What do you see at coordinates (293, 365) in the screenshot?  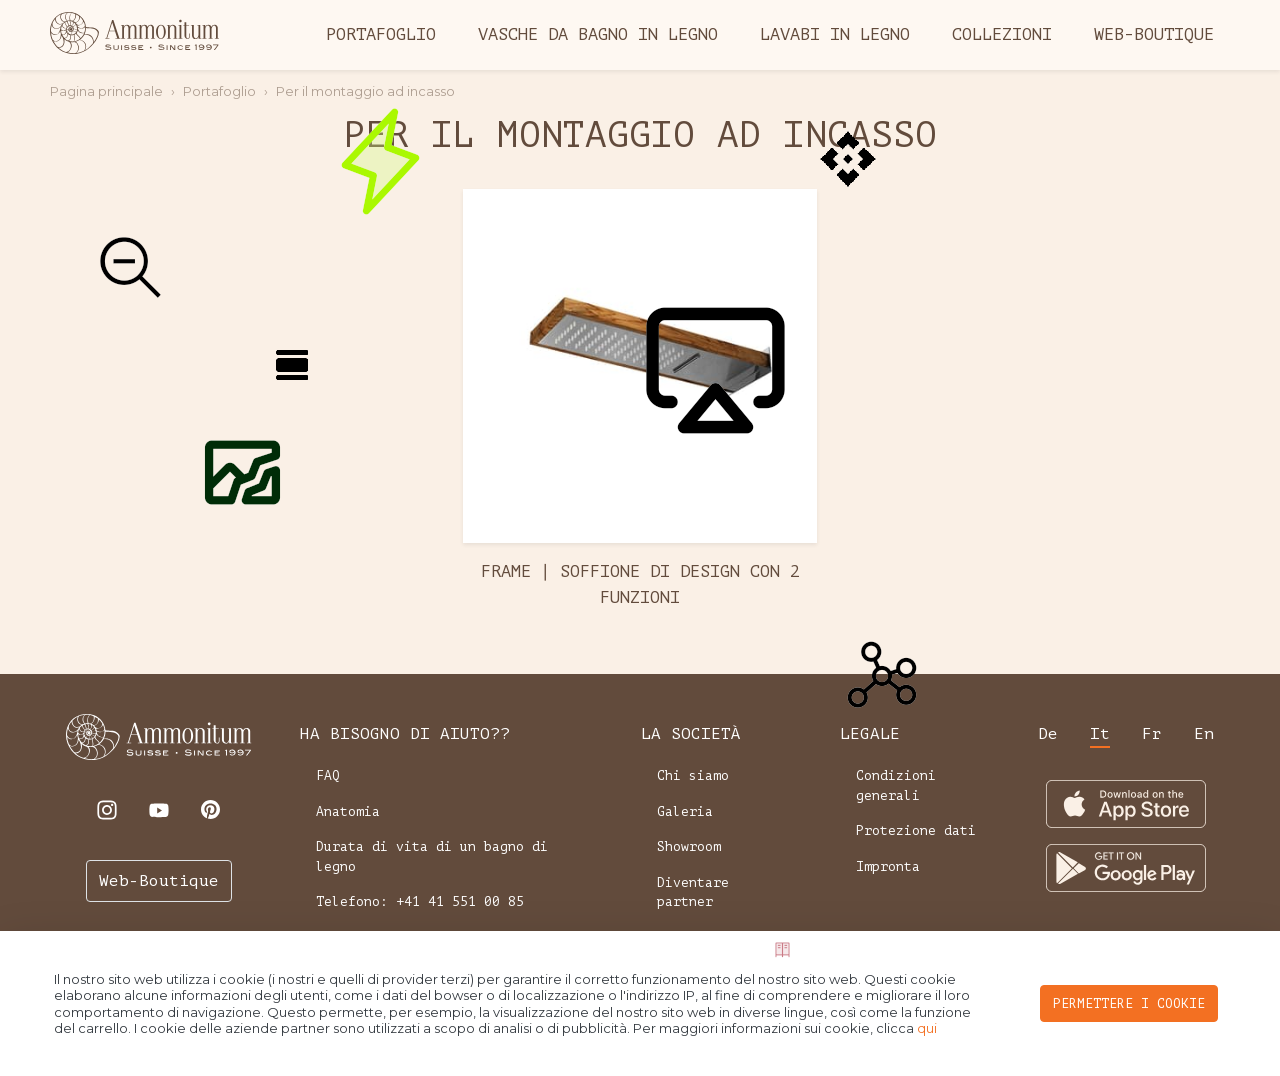 I see `switch to day view in calendar` at bounding box center [293, 365].